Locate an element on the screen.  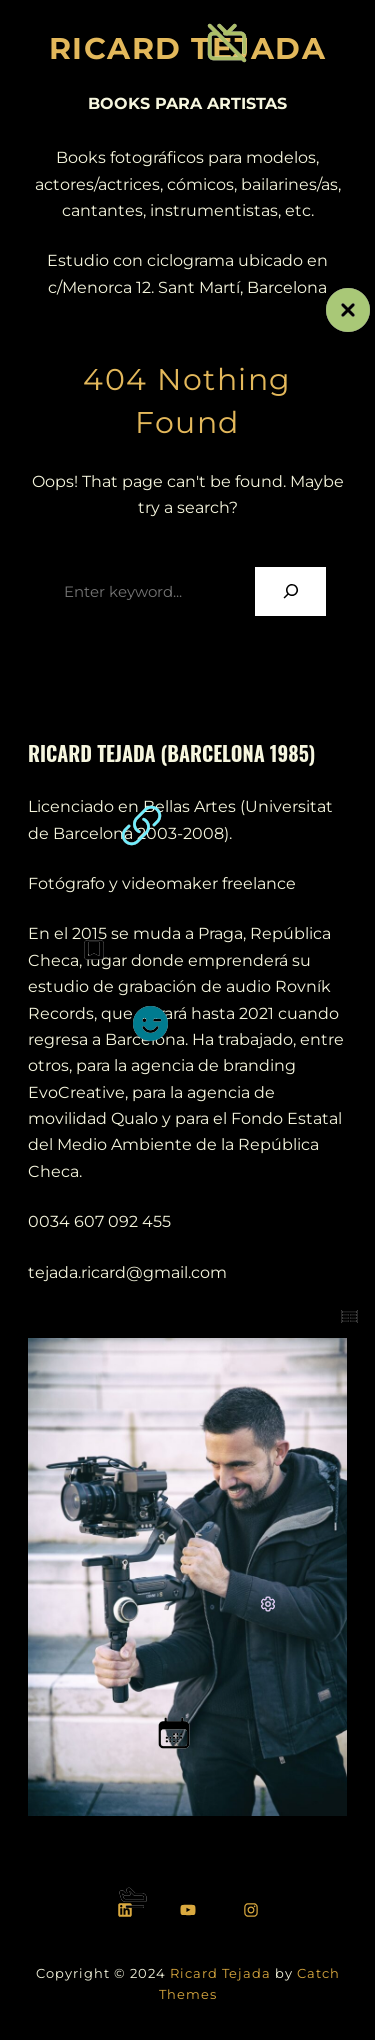
close or dismiss a dialog is located at coordinates (348, 310).